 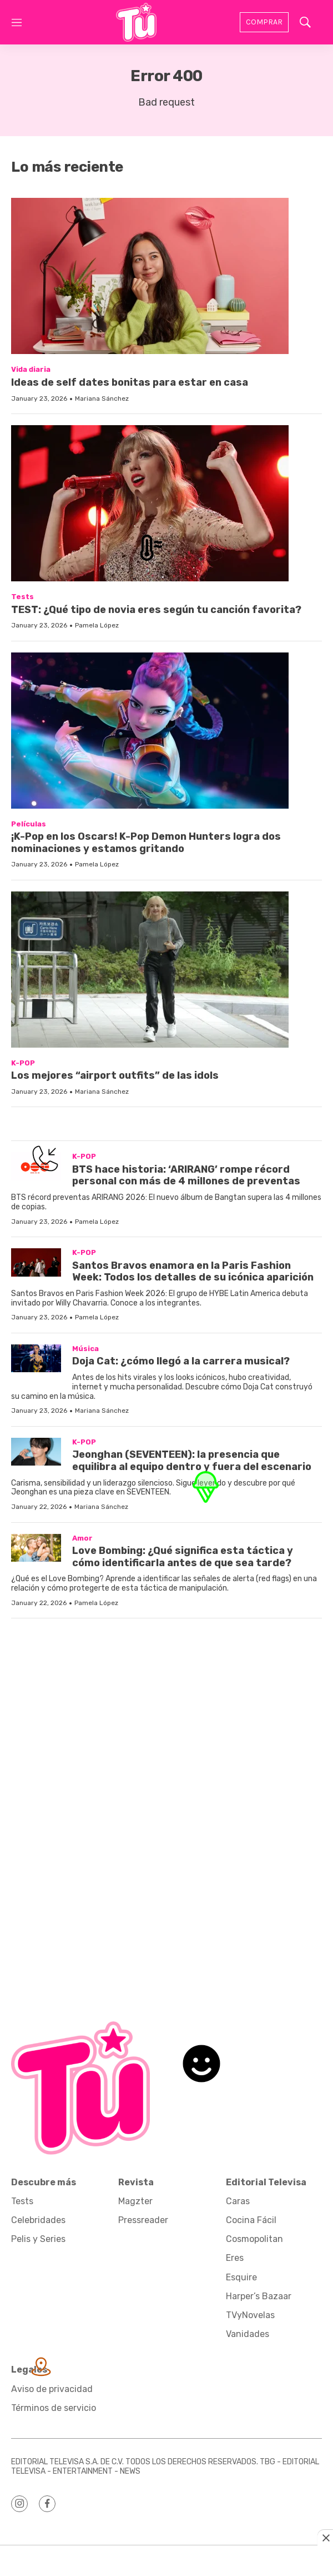 I want to click on view location area or region, so click(x=41, y=2367).